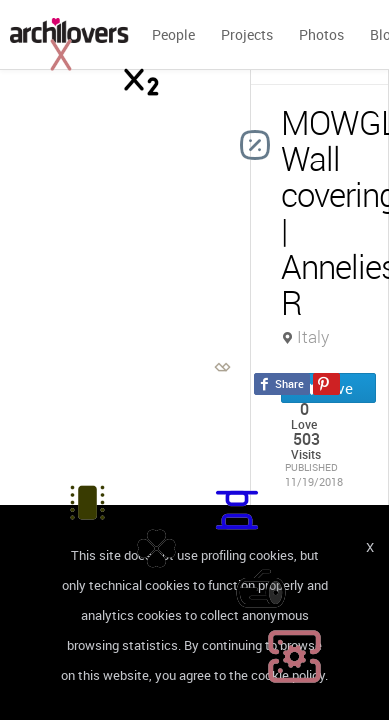 The height and width of the screenshot is (720, 389). What do you see at coordinates (237, 510) in the screenshot?
I see `distribute items with equal vertical spacing` at bounding box center [237, 510].